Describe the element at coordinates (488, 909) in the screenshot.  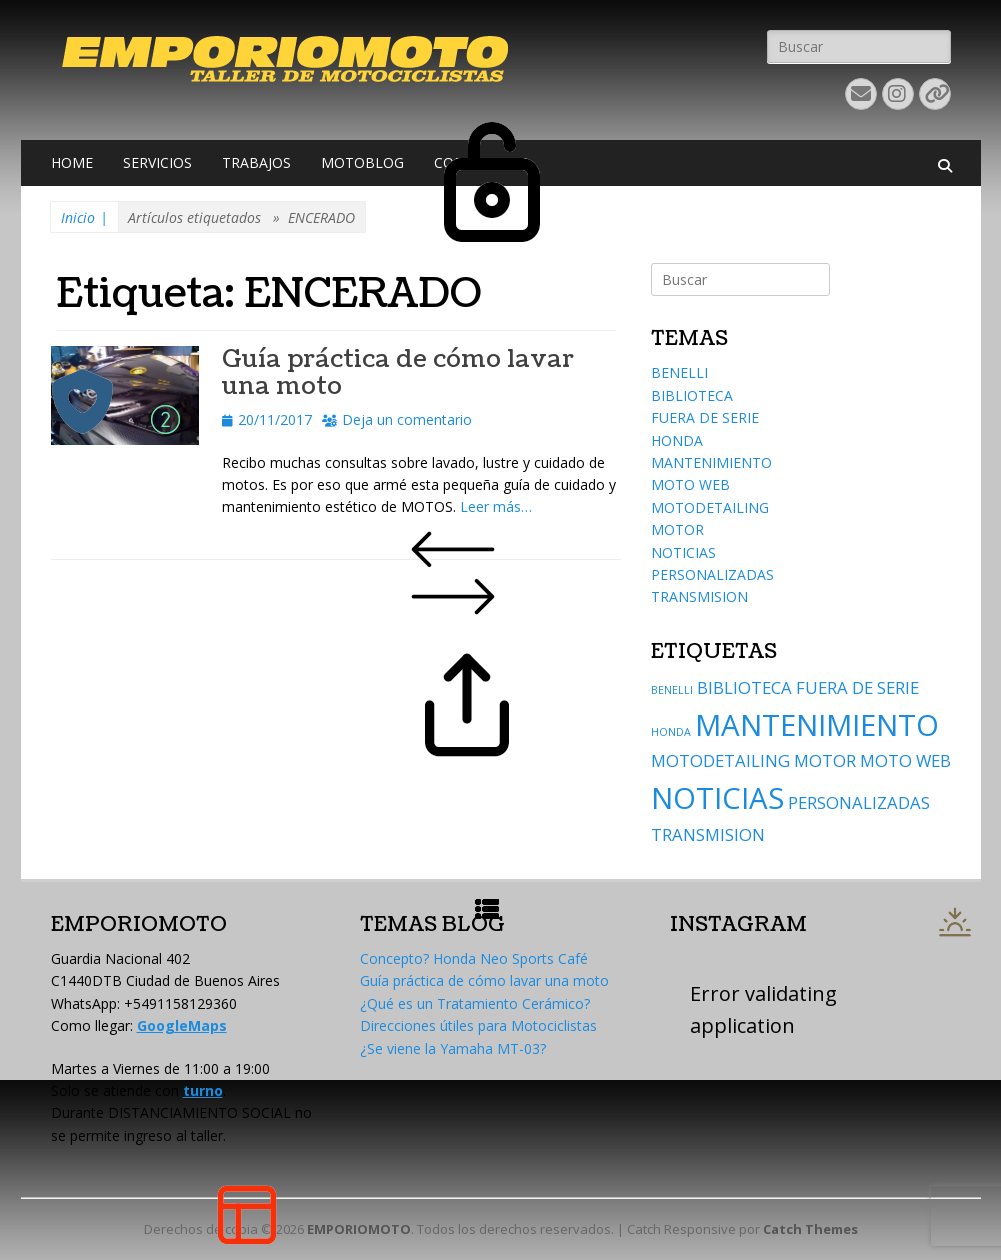
I see `switch to list view` at that location.